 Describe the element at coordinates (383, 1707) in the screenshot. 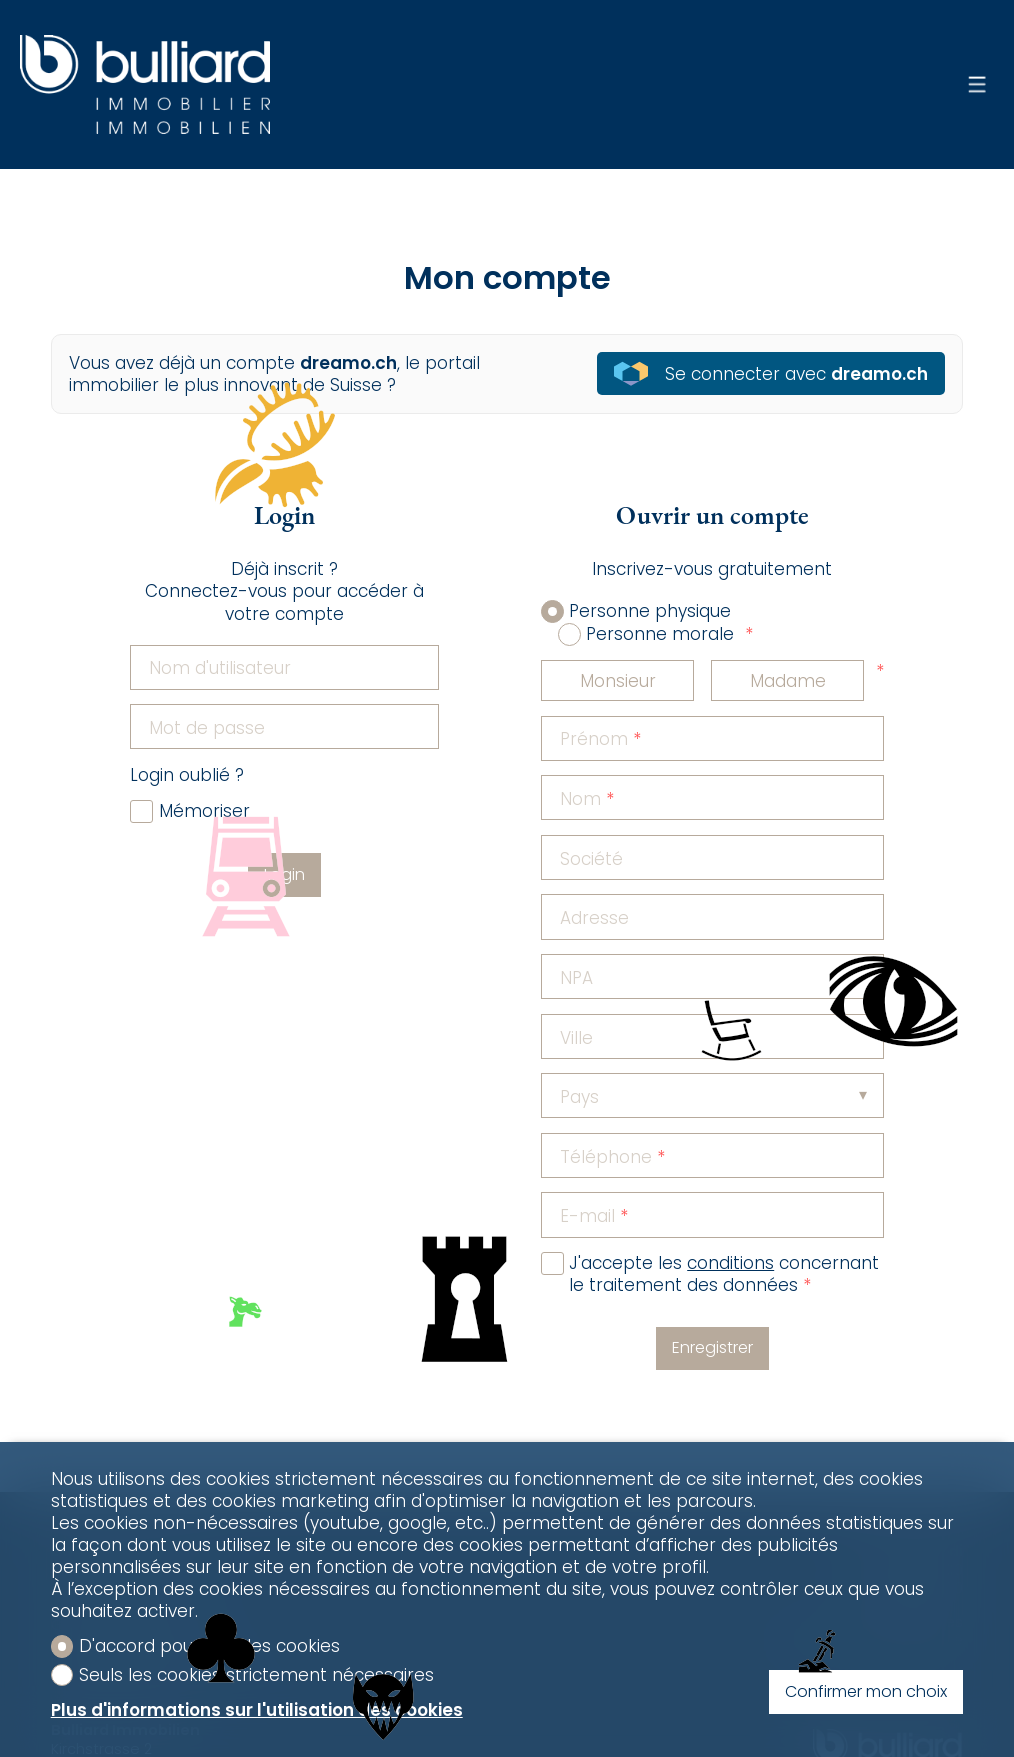

I see `select imp or demon character` at that location.